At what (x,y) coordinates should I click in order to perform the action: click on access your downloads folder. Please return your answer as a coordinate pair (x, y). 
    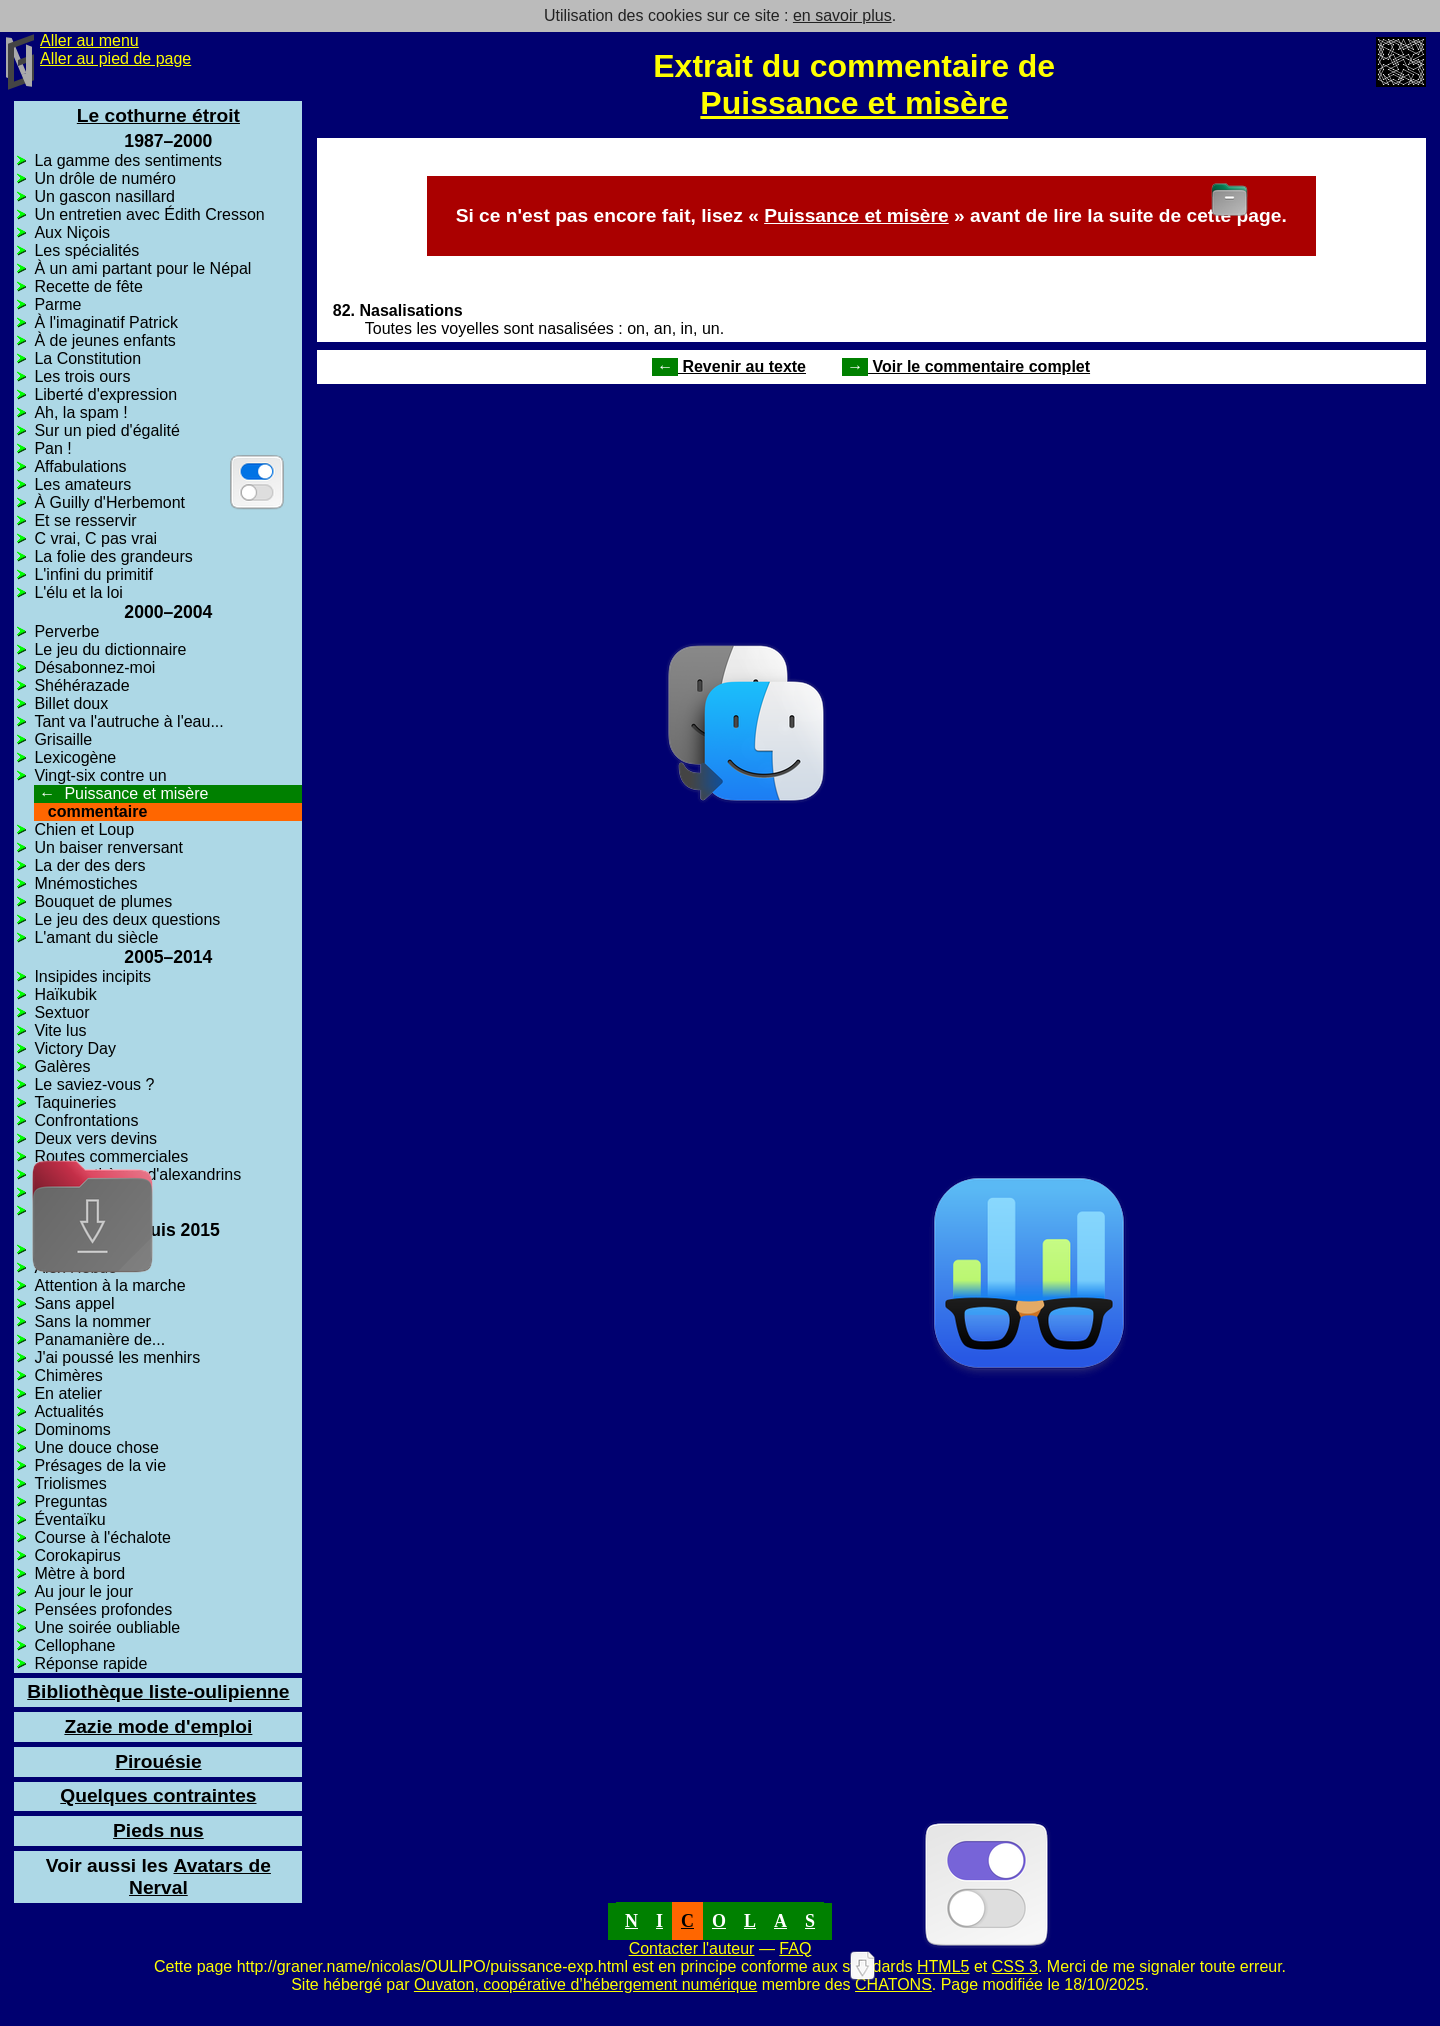
    Looking at the image, I should click on (92, 1216).